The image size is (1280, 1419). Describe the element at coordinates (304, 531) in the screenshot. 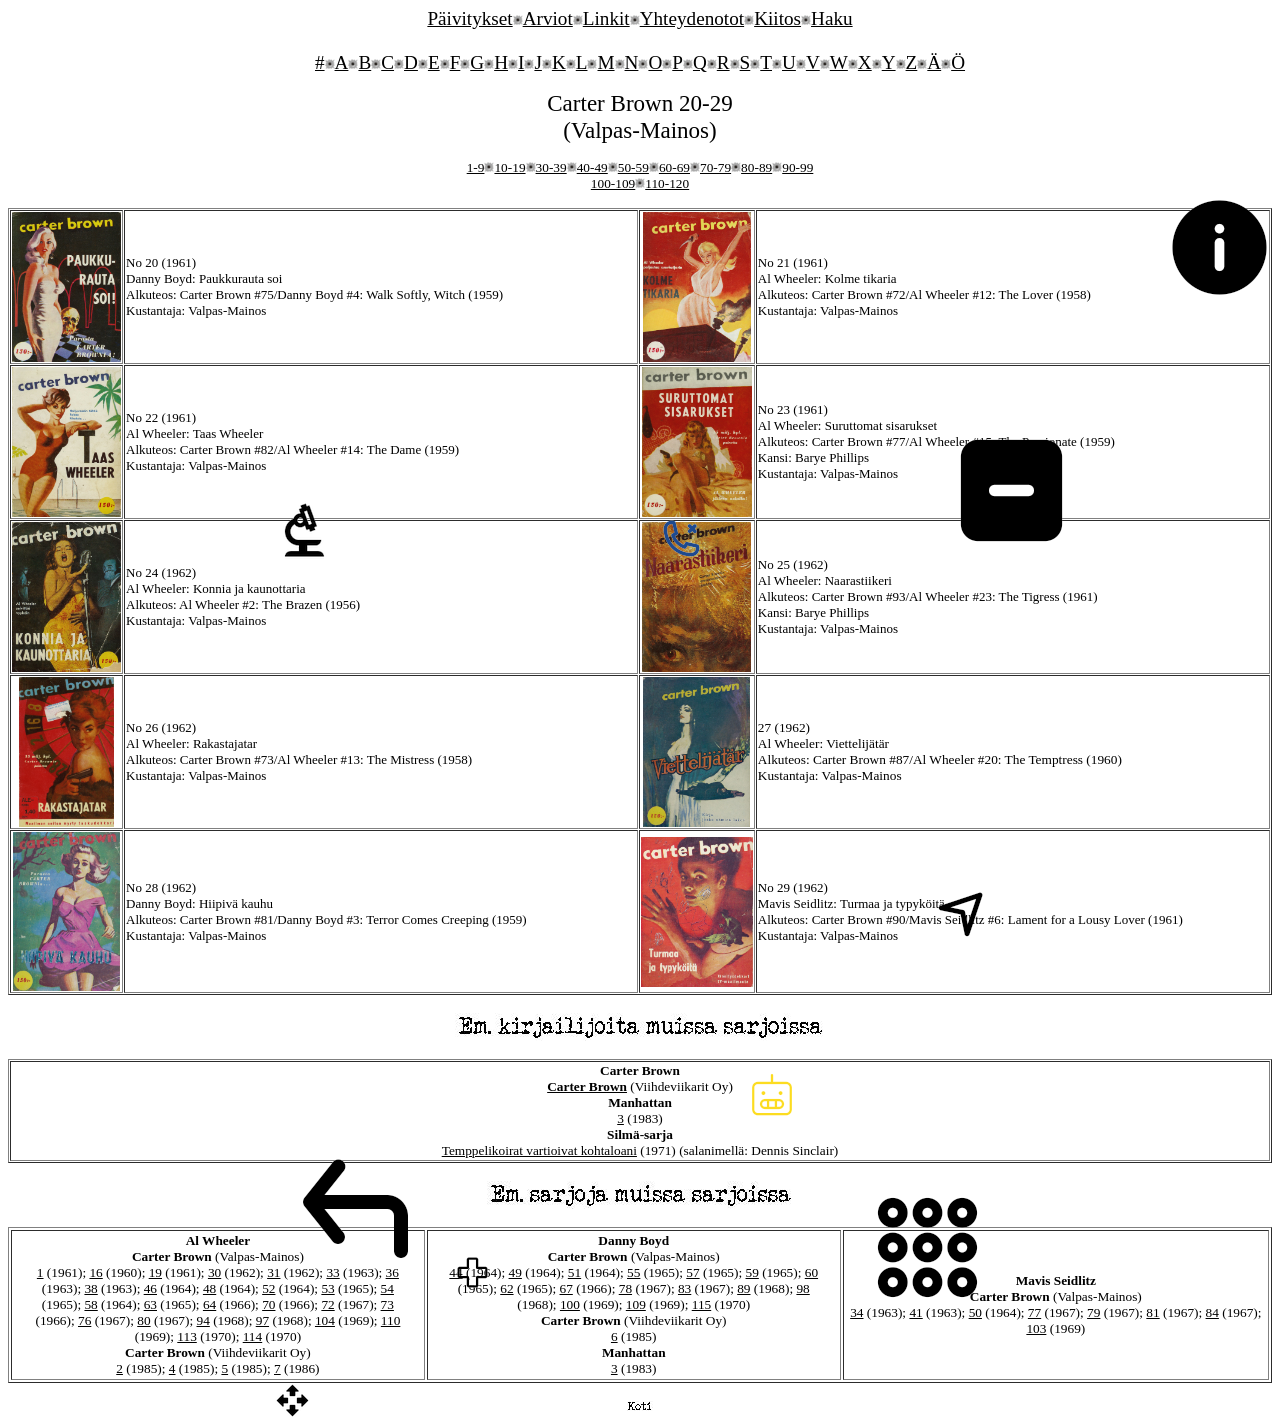

I see `access biotech or laboratory features` at that location.